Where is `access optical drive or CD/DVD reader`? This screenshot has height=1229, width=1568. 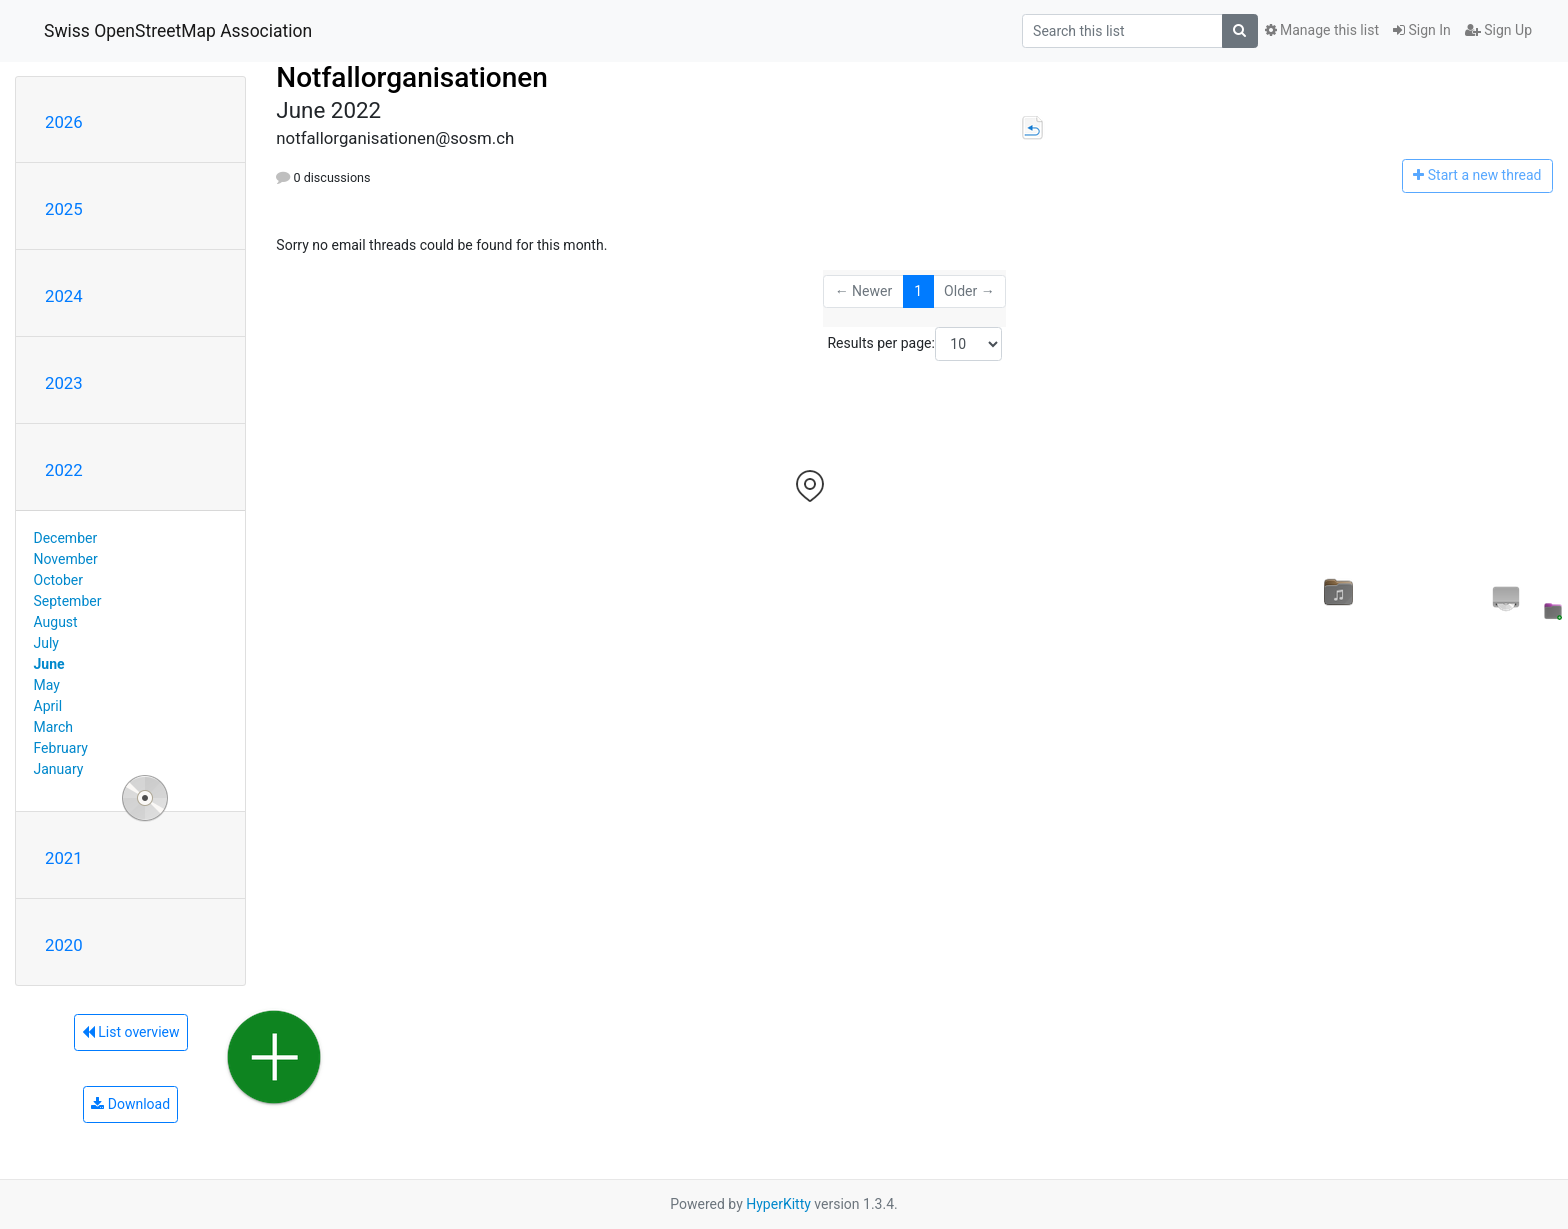 access optical drive or CD/DVD reader is located at coordinates (1506, 597).